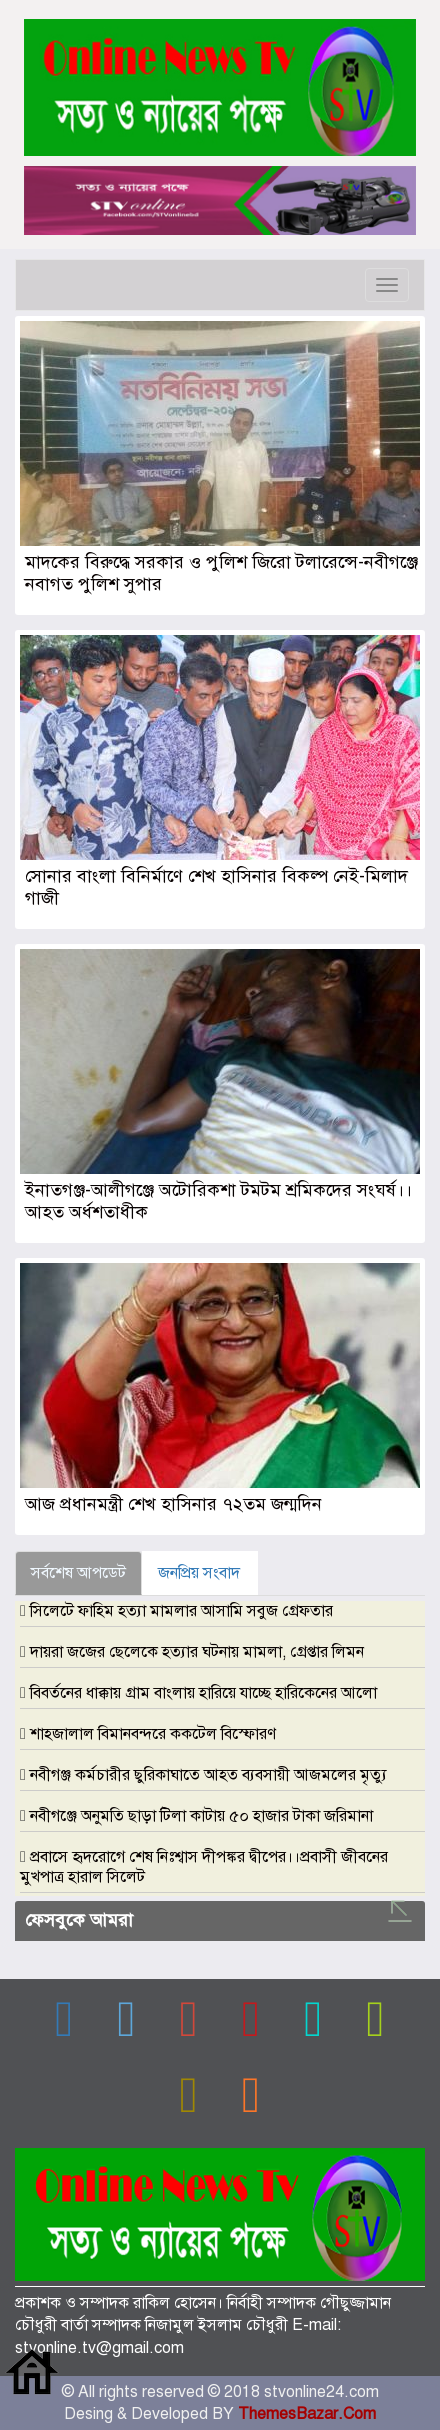 The height and width of the screenshot is (2430, 440). What do you see at coordinates (32, 2373) in the screenshot?
I see `navigate to home screen` at bounding box center [32, 2373].